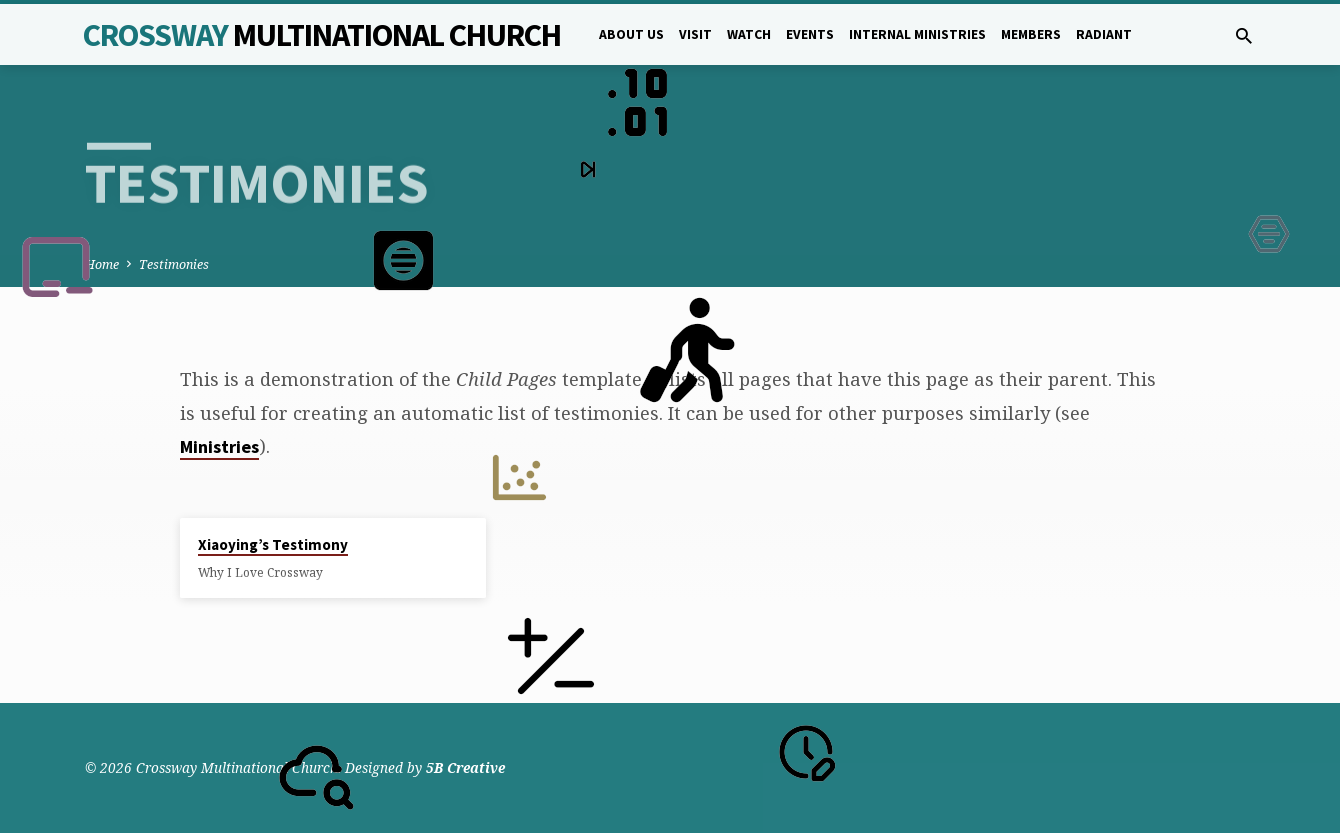  Describe the element at coordinates (519, 477) in the screenshot. I see `view scatter plot data visualization` at that location.